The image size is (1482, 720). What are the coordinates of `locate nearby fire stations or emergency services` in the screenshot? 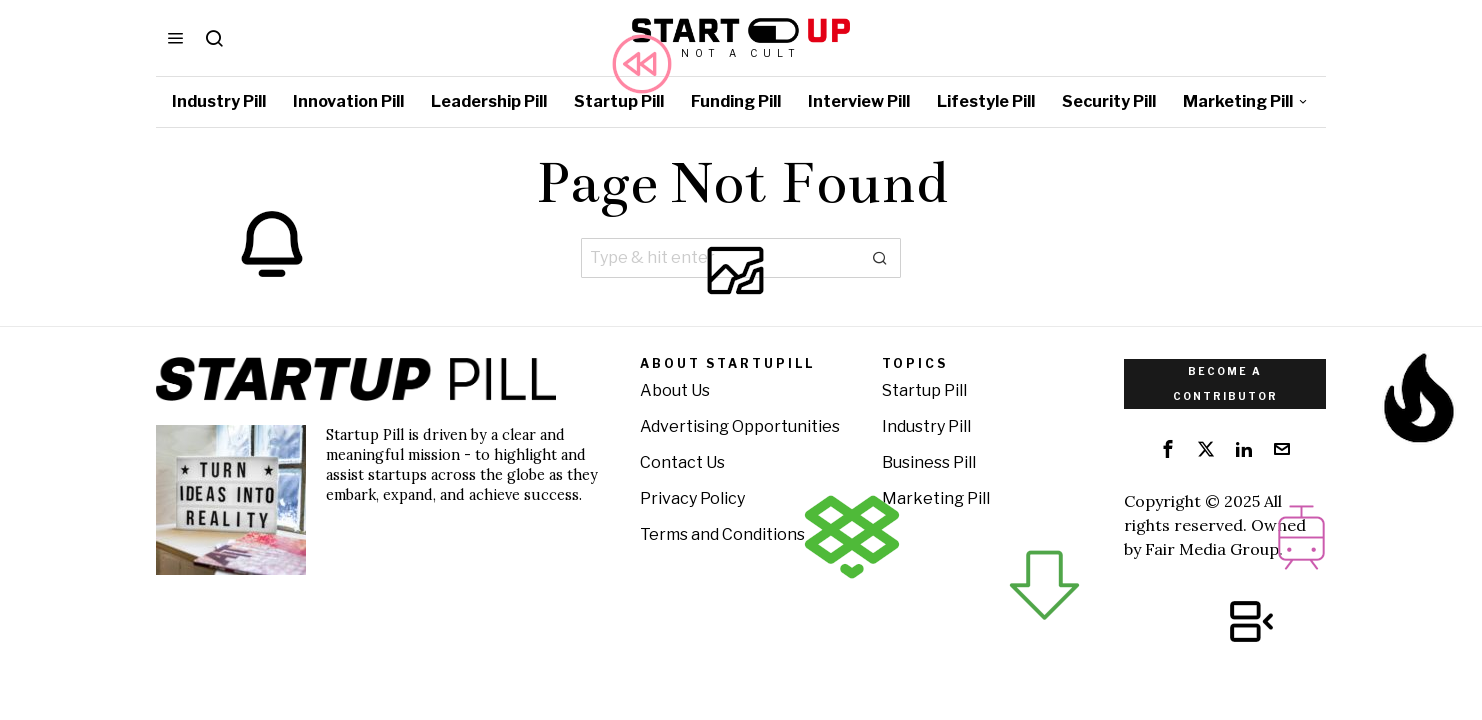 It's located at (1419, 399).